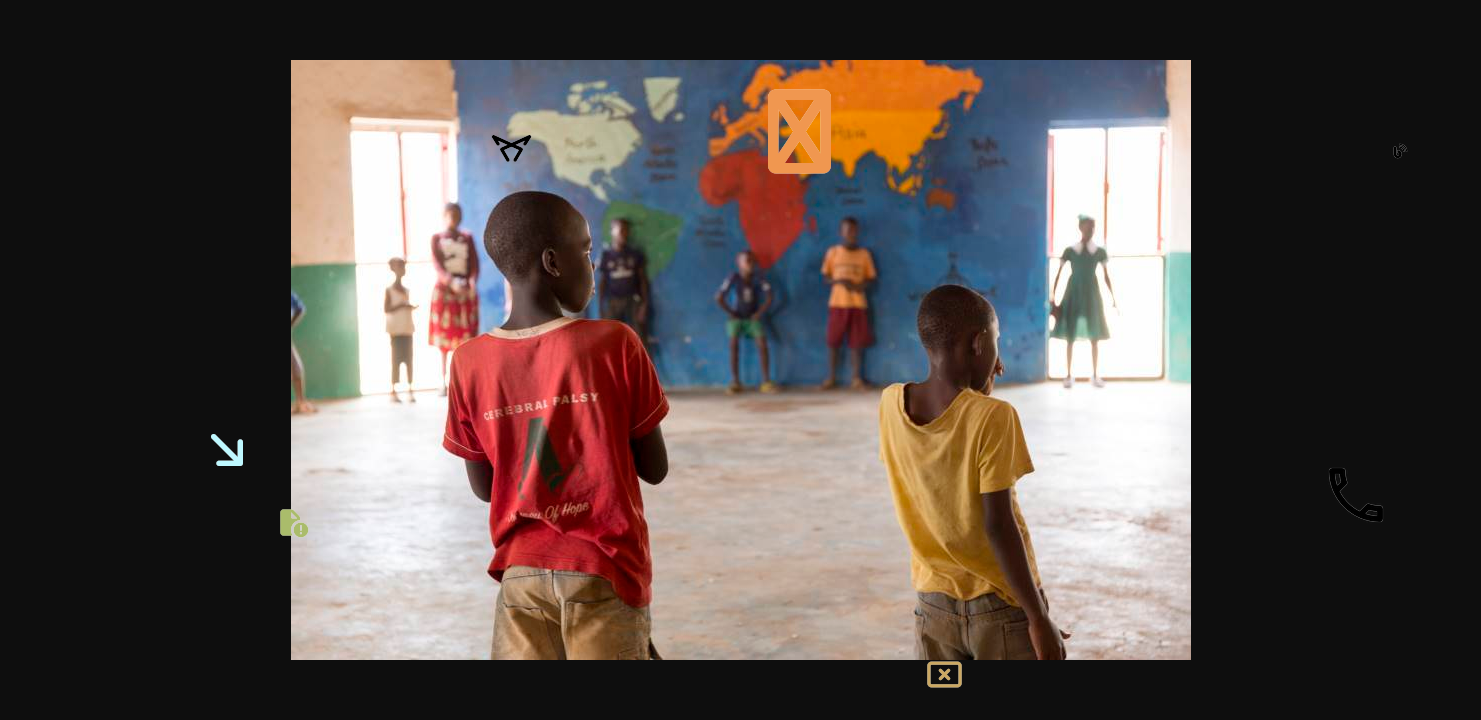  I want to click on indicates a missing or undefined glyph, so click(799, 131).